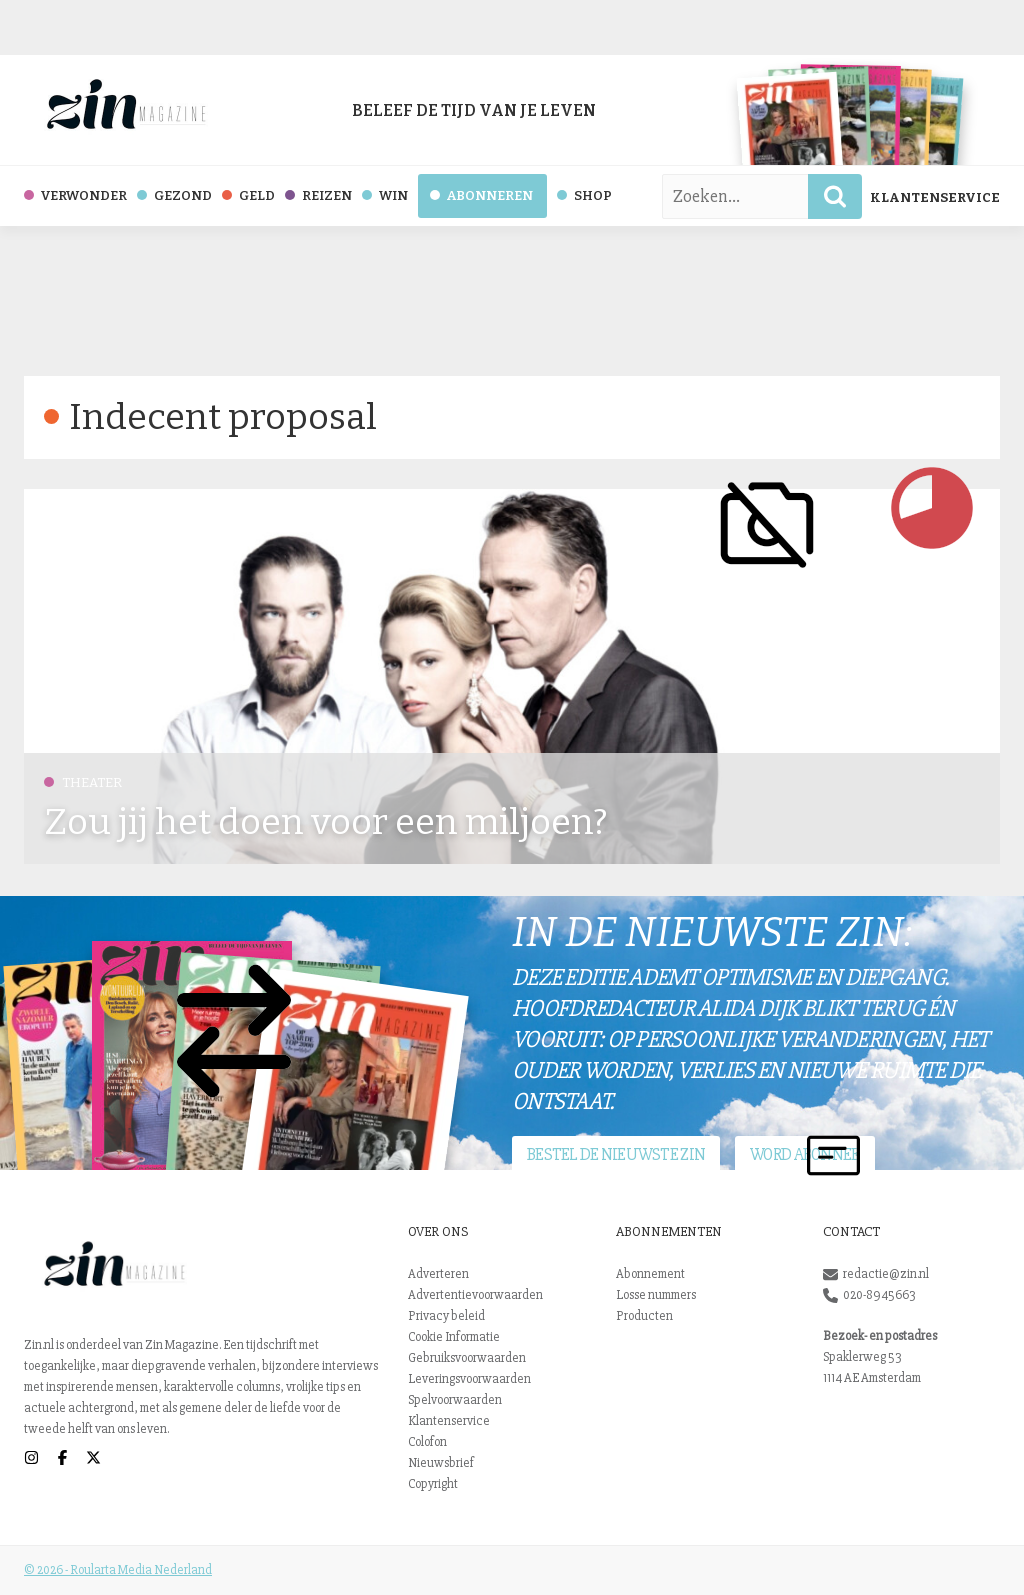 The width and height of the screenshot is (1024, 1595). Describe the element at coordinates (833, 1155) in the screenshot. I see `view or create a note` at that location.